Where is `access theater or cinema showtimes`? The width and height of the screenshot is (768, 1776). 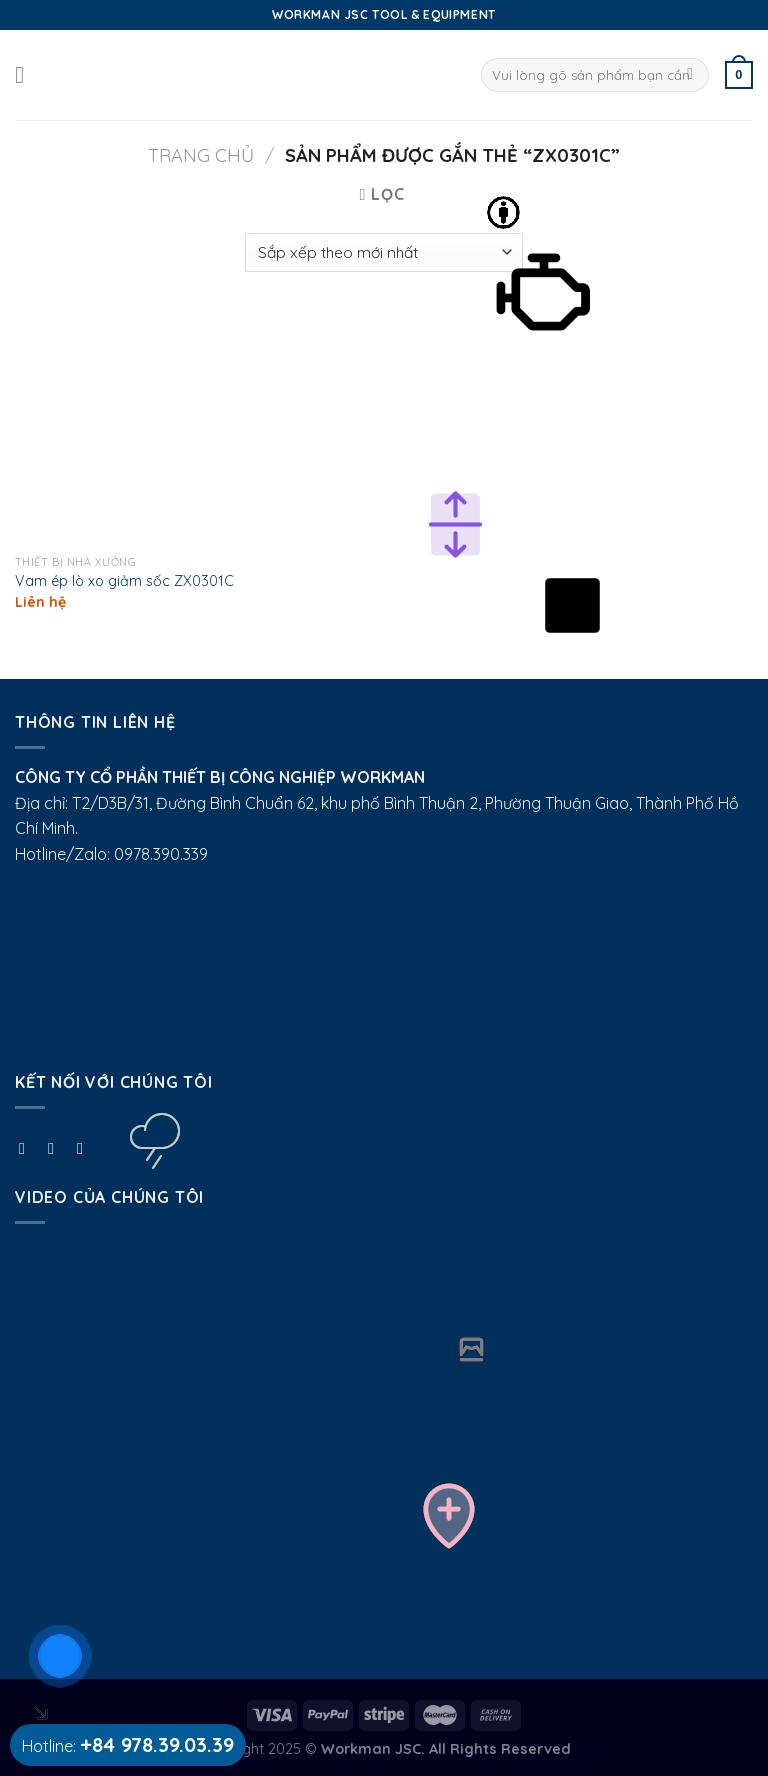
access theater or cinema showtimes is located at coordinates (471, 1349).